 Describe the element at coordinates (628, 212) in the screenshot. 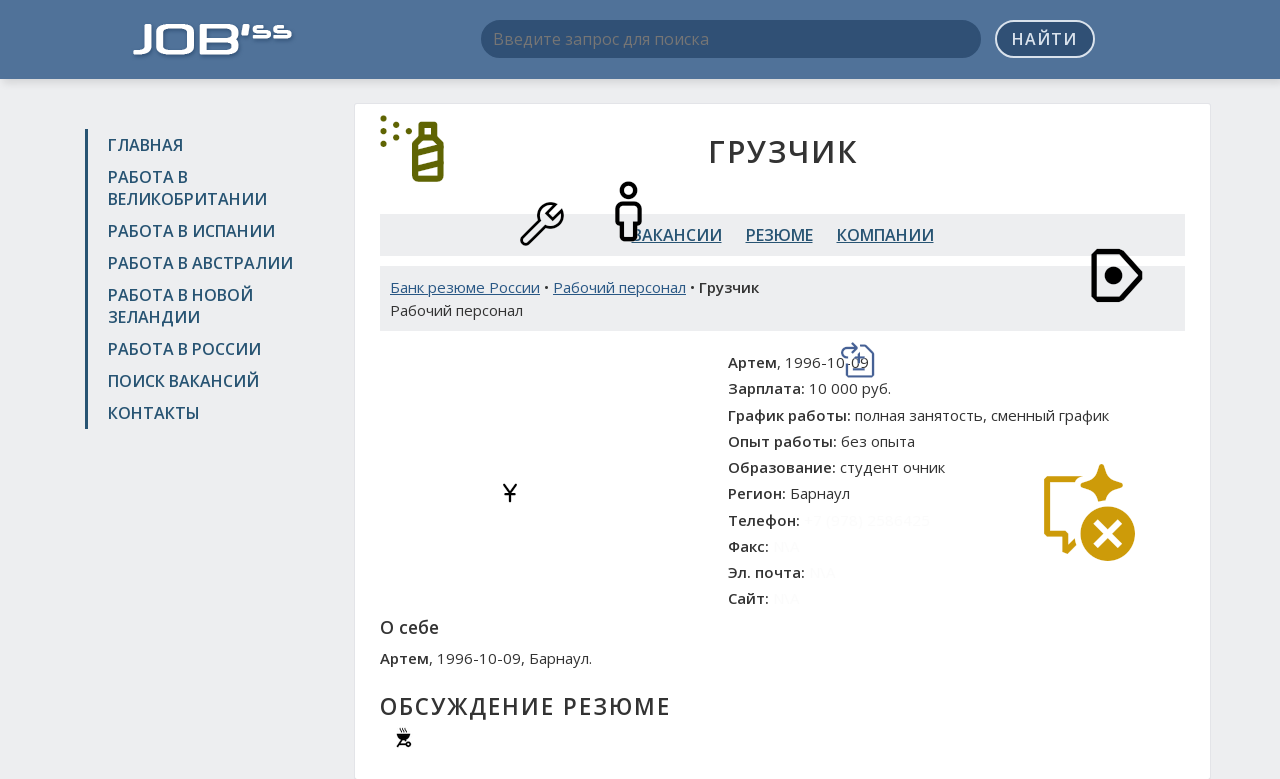

I see `view your profile` at that location.